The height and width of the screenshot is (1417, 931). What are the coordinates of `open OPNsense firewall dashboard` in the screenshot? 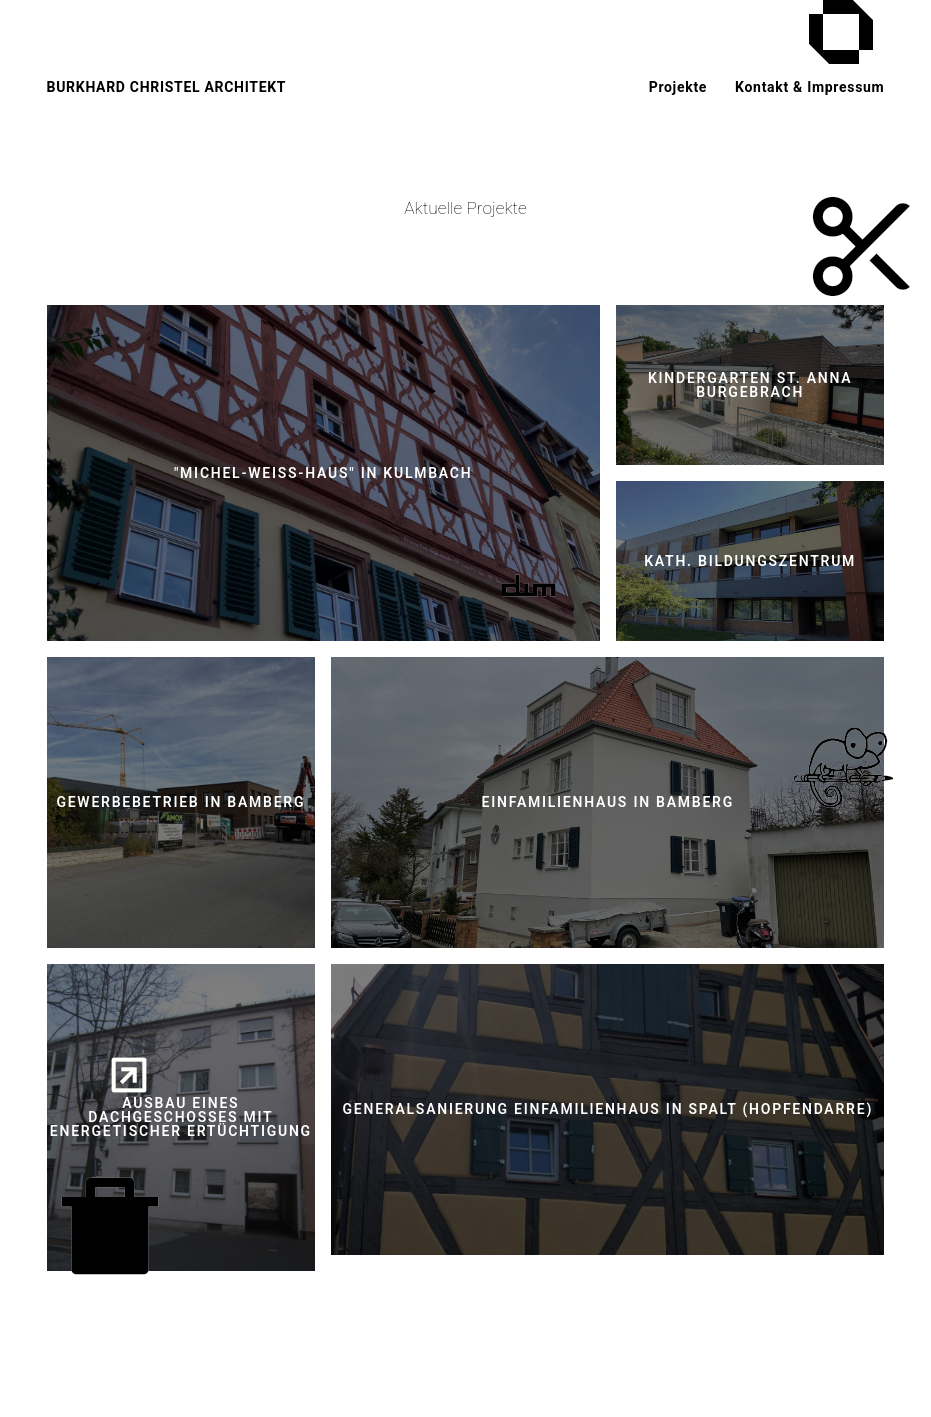 It's located at (841, 32).